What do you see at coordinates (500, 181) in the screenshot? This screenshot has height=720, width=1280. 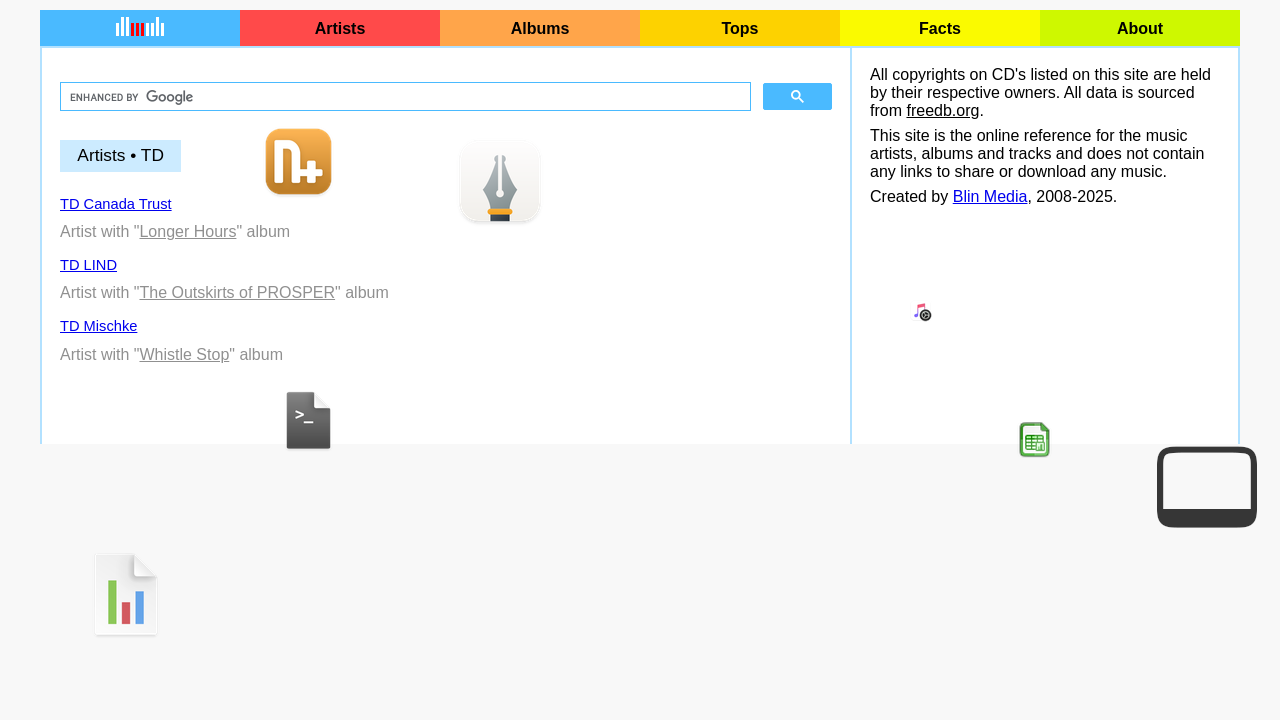 I see `open words document editor` at bounding box center [500, 181].